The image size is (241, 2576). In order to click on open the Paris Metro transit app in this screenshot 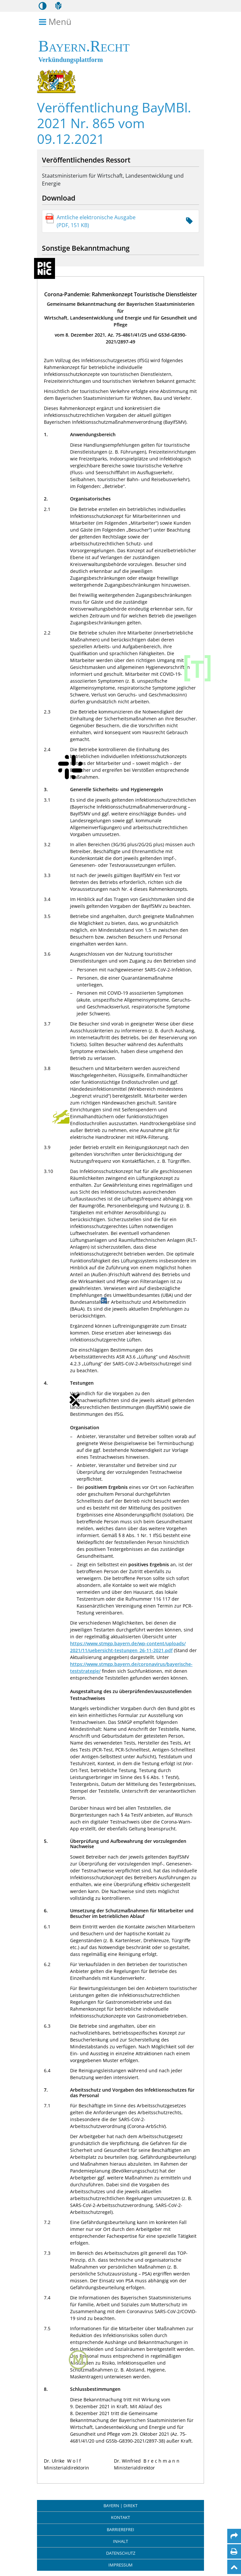, I will do `click(78, 2360)`.